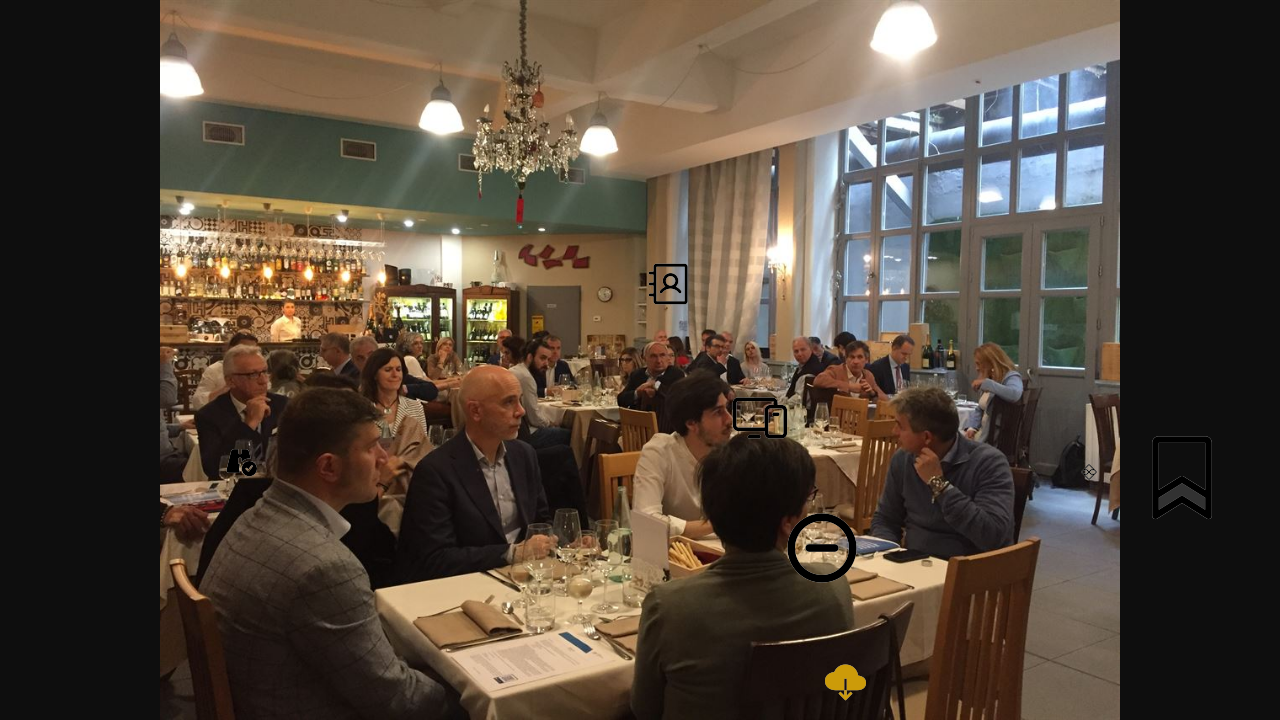  Describe the element at coordinates (1182, 476) in the screenshot. I see `save this item for later` at that location.